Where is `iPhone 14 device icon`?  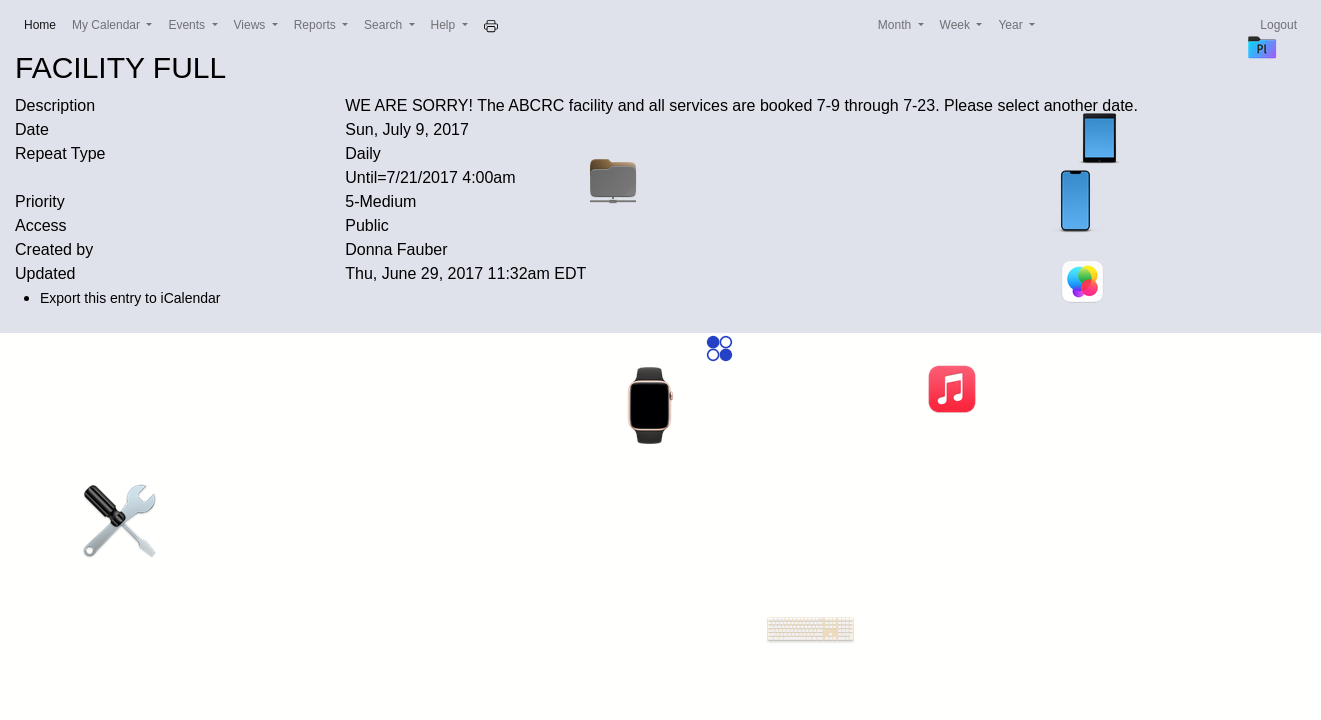 iPhone 14 device icon is located at coordinates (1075, 201).